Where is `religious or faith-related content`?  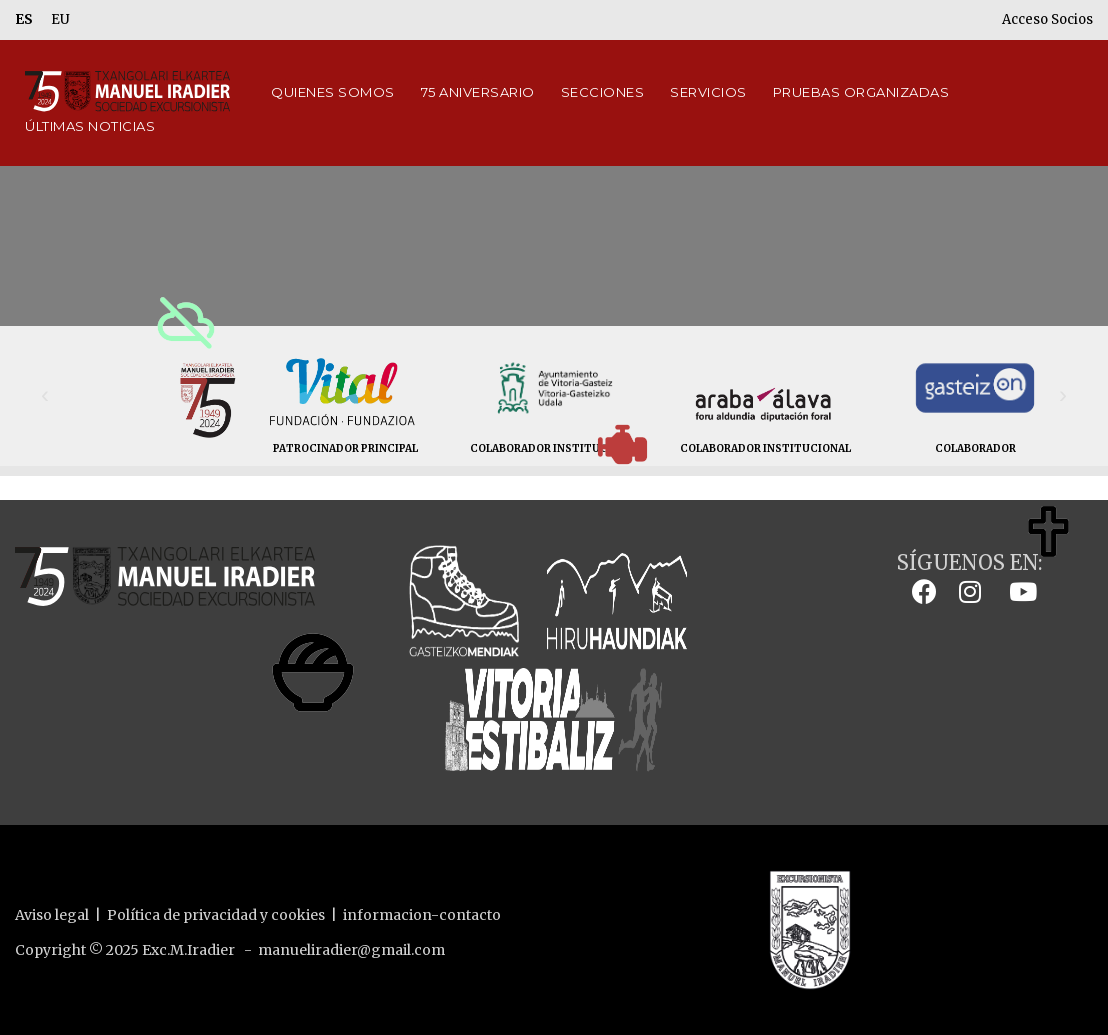
religious or faith-related content is located at coordinates (1048, 531).